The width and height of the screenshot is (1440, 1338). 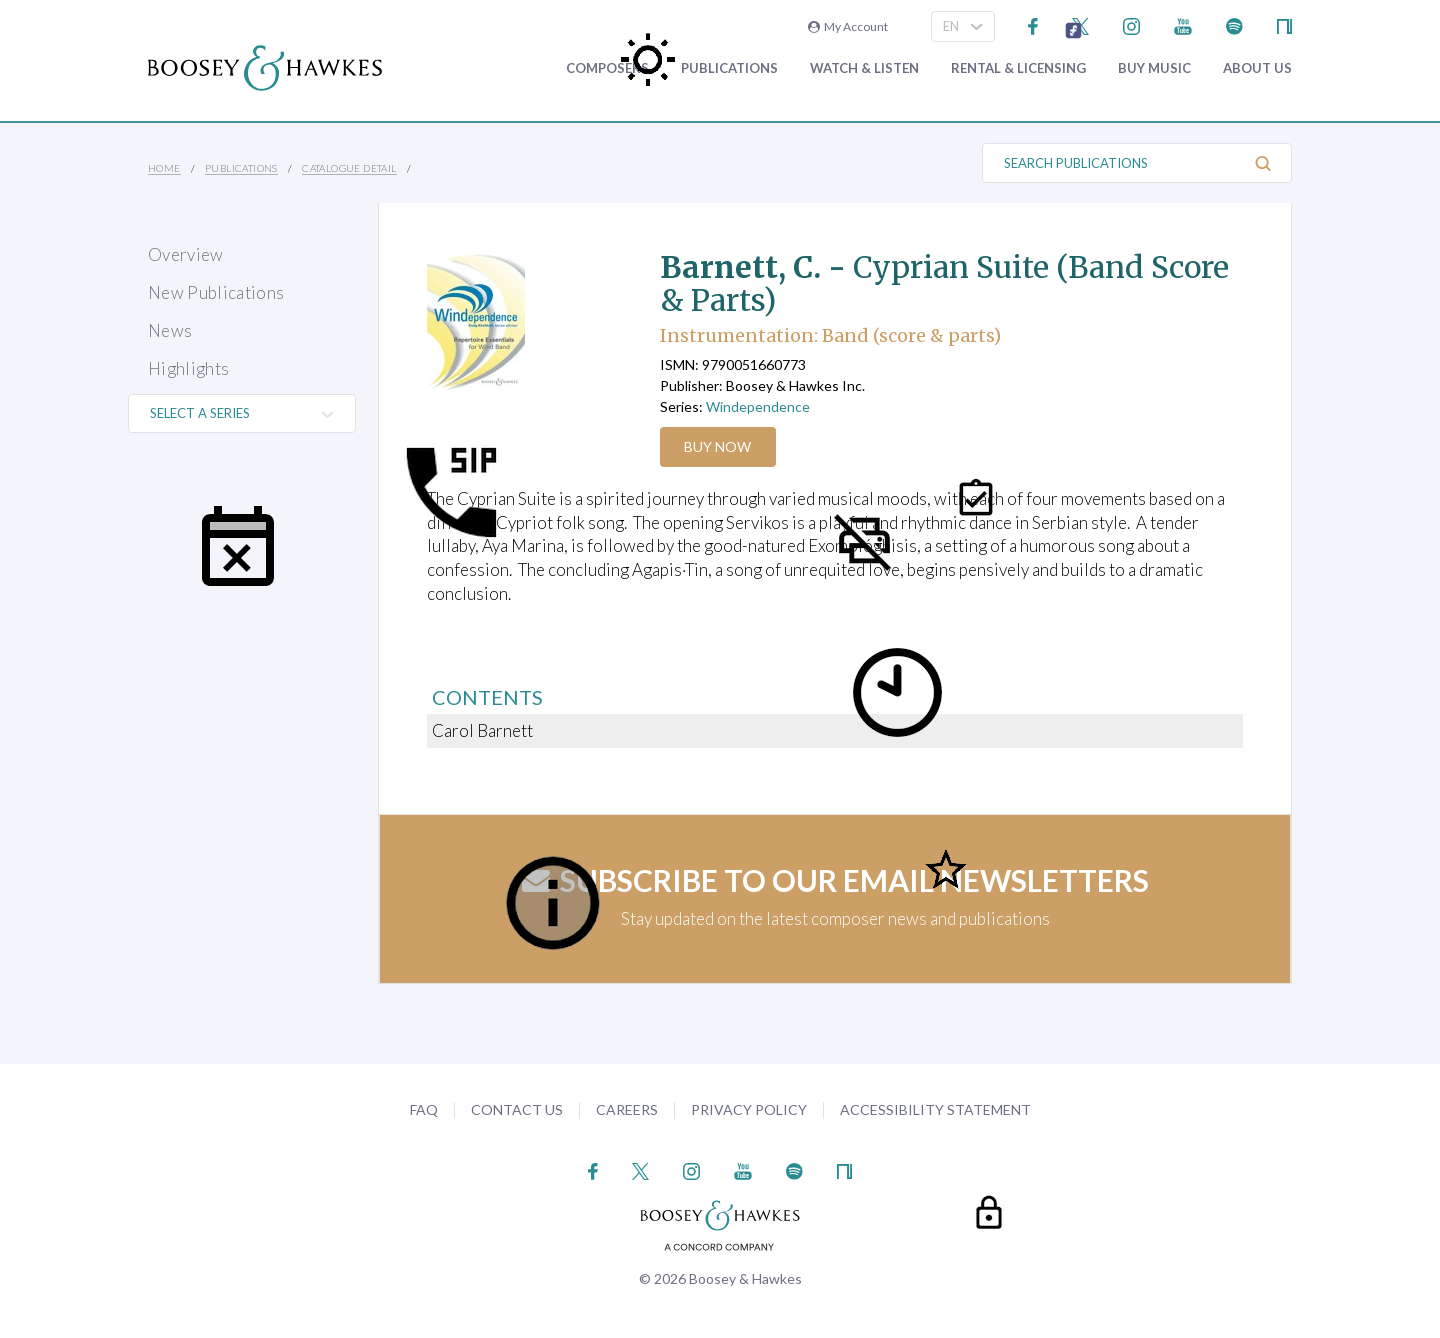 I want to click on task completed successfully, so click(x=976, y=499).